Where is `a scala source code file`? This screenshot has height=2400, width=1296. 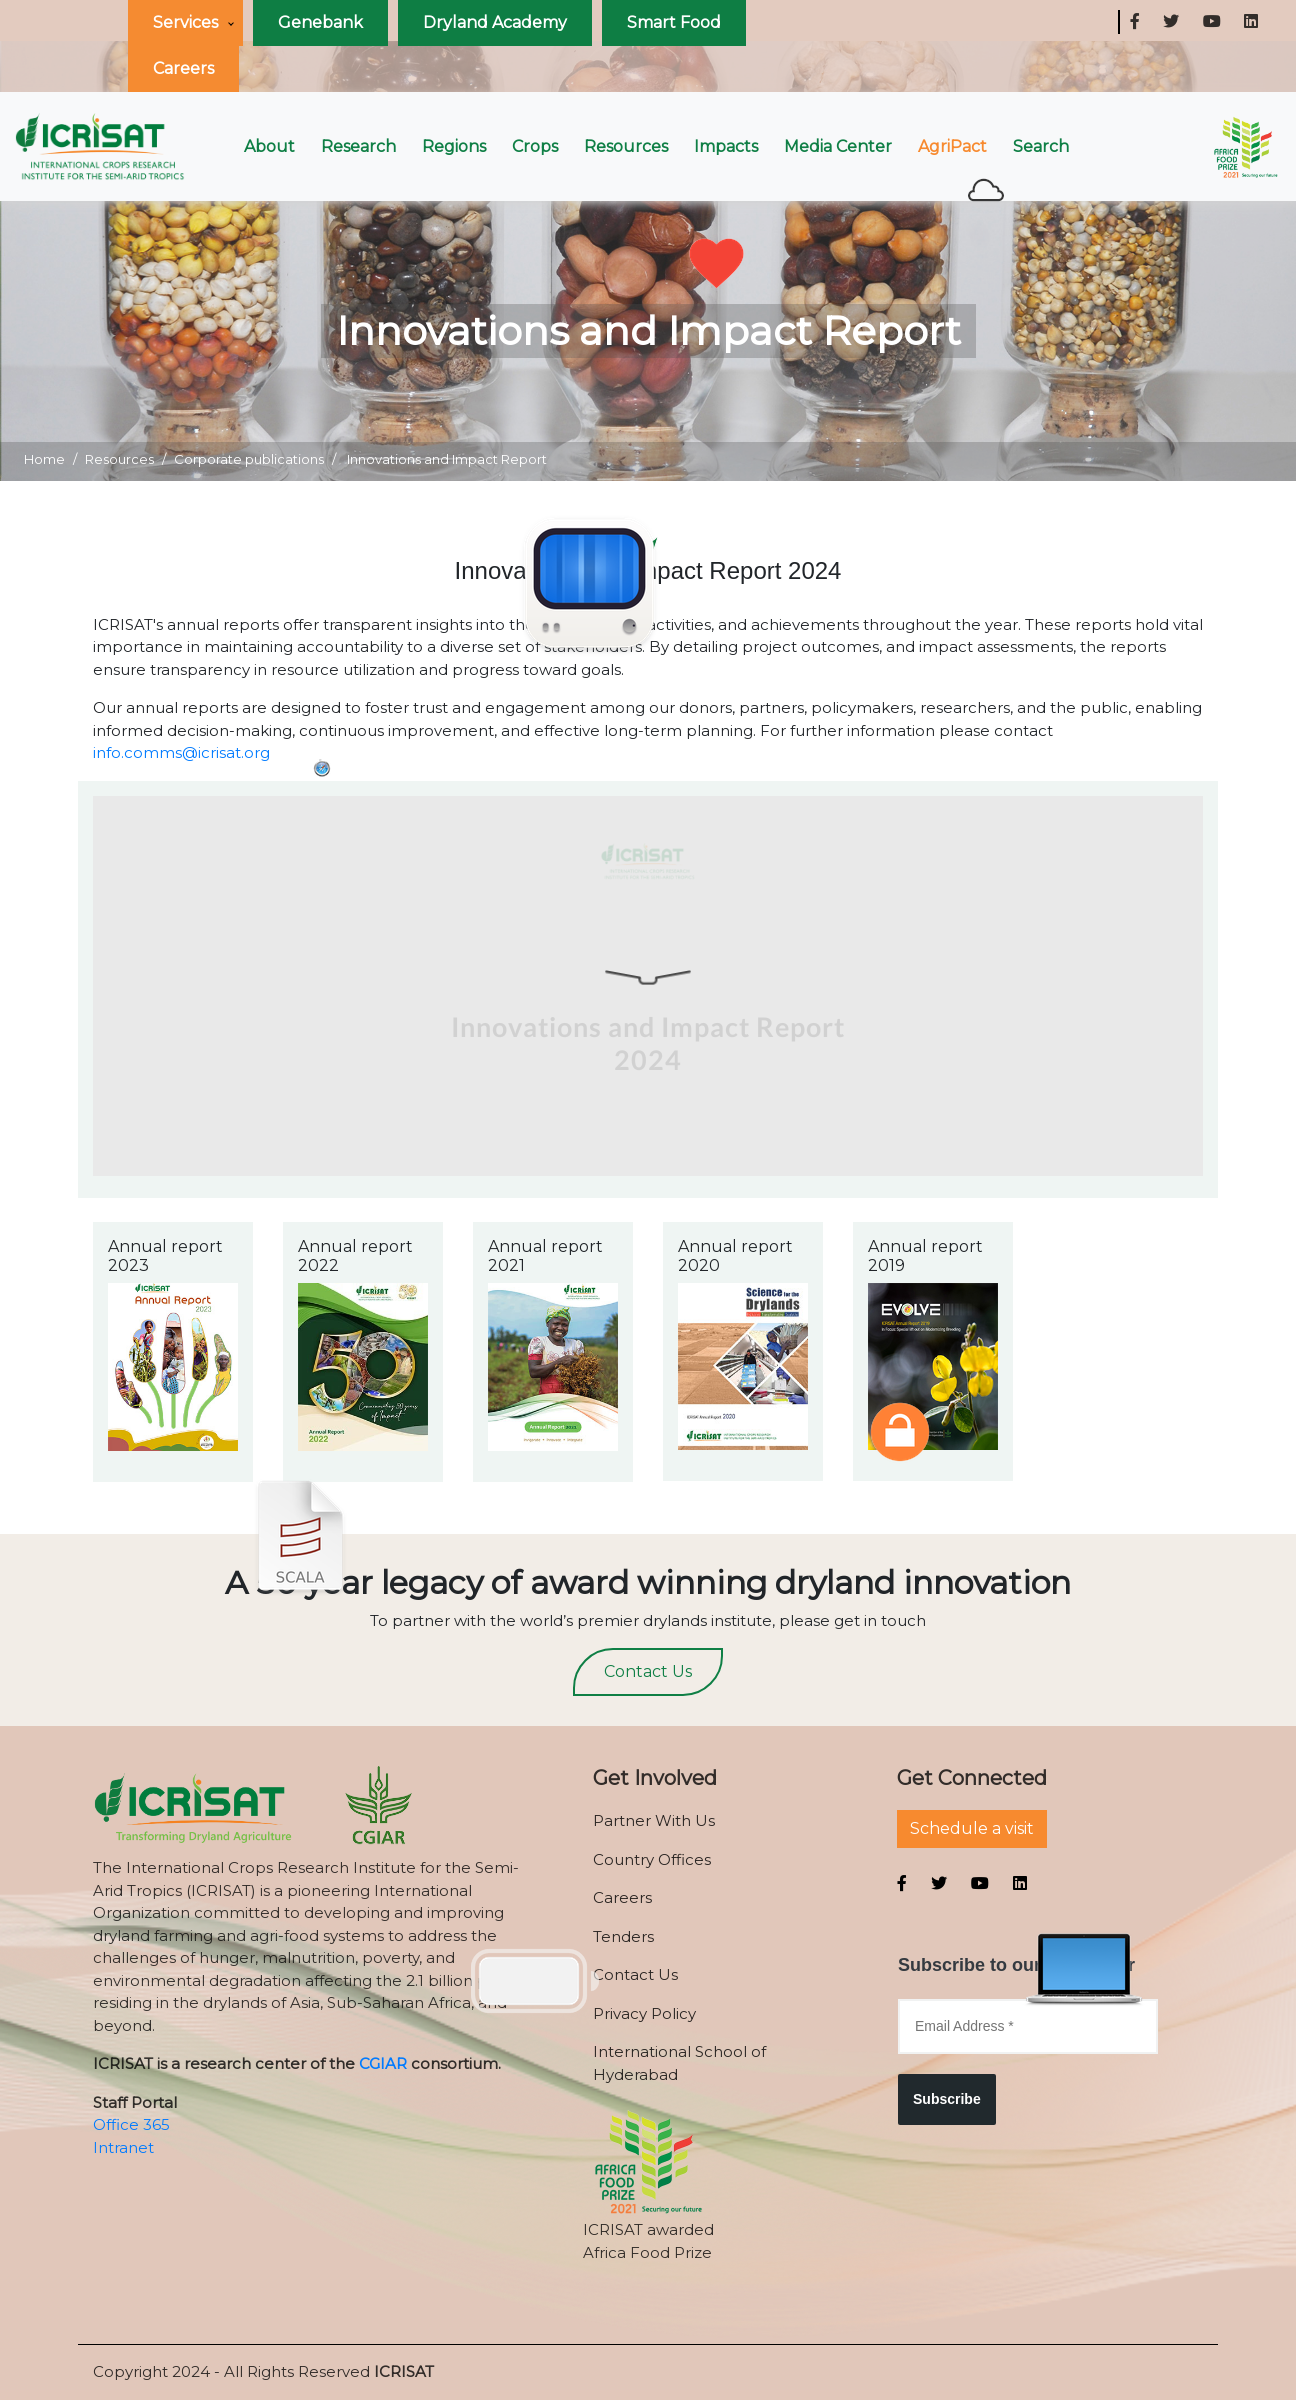
a scala source code file is located at coordinates (300, 1537).